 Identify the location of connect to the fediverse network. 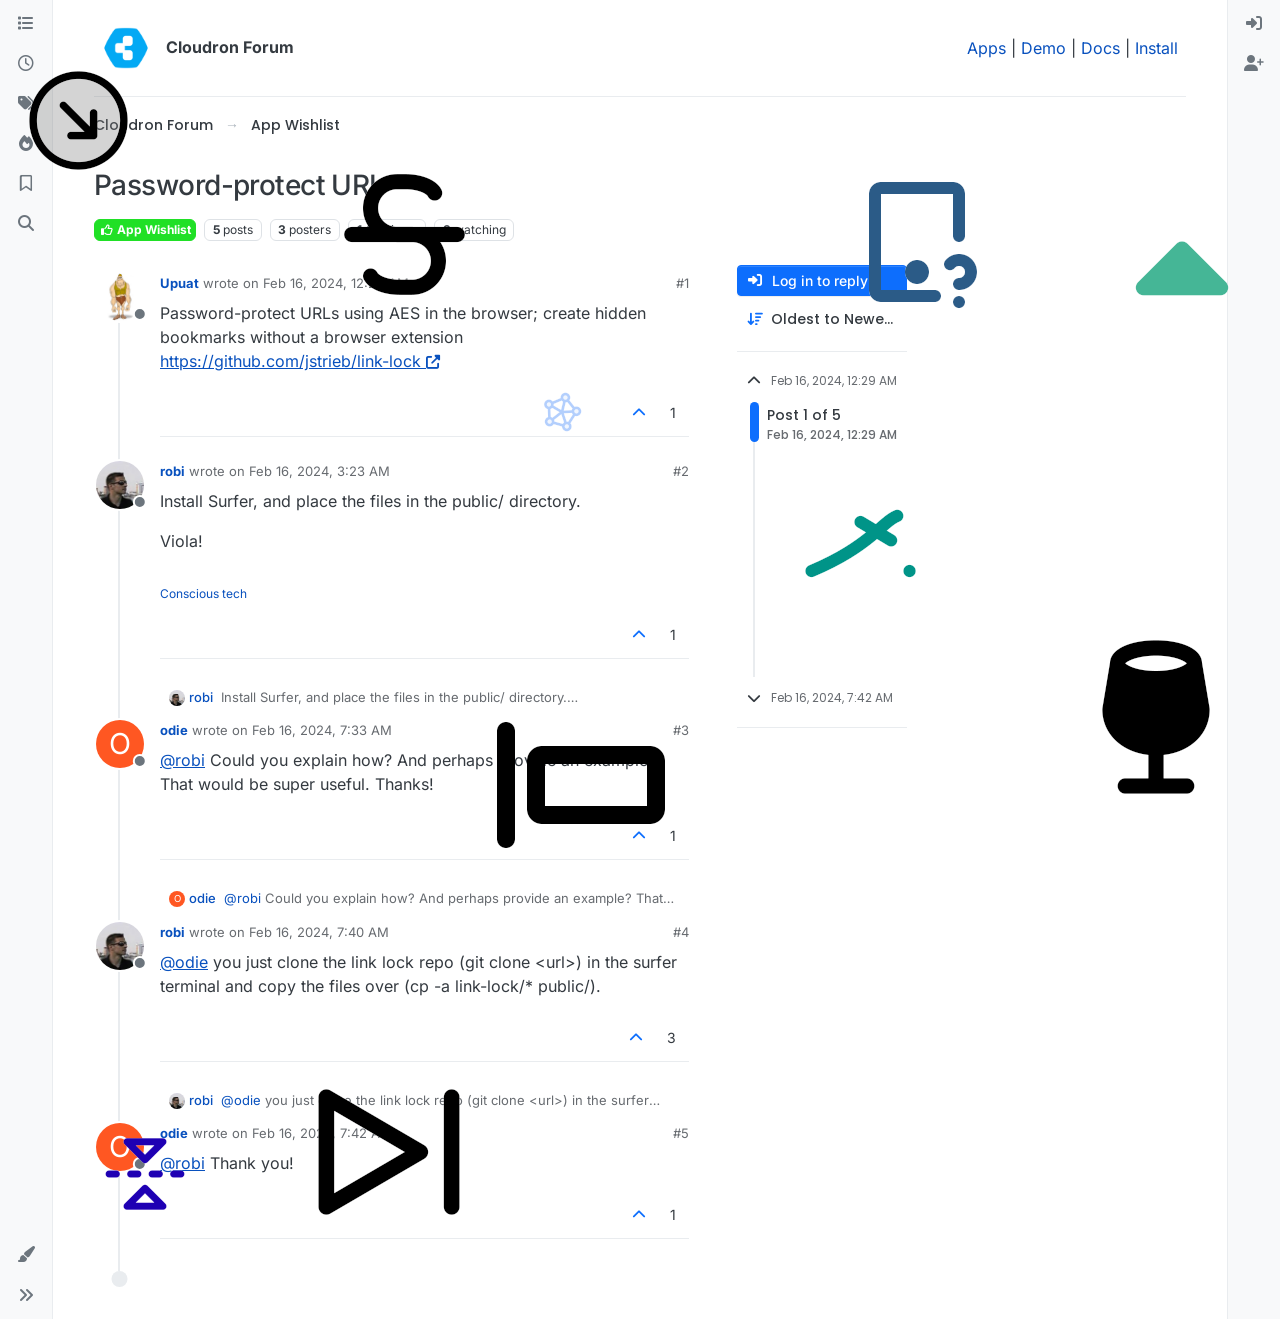
(562, 412).